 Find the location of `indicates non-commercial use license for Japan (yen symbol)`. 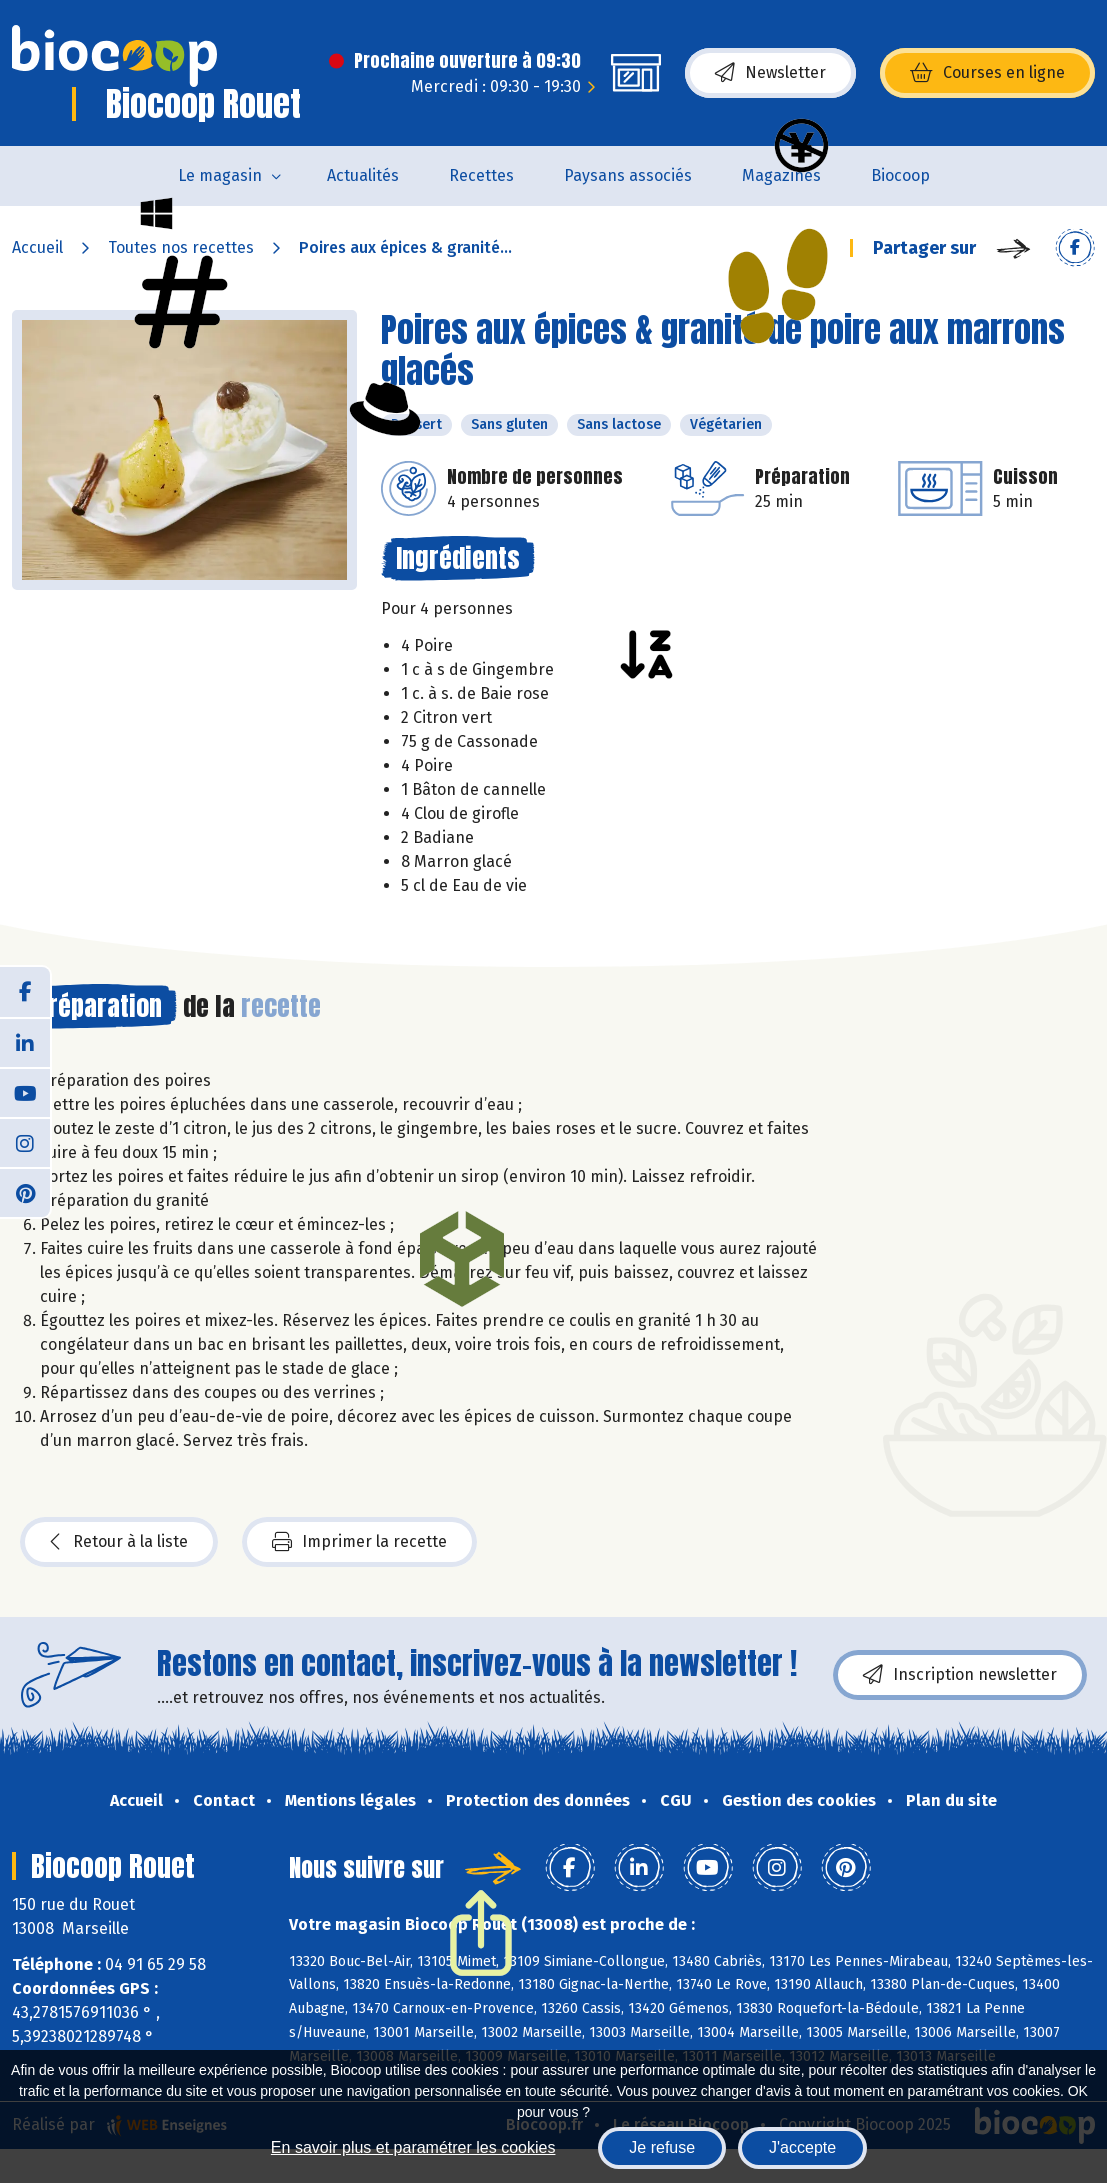

indicates non-commercial use license for Japan (yen symbol) is located at coordinates (801, 145).